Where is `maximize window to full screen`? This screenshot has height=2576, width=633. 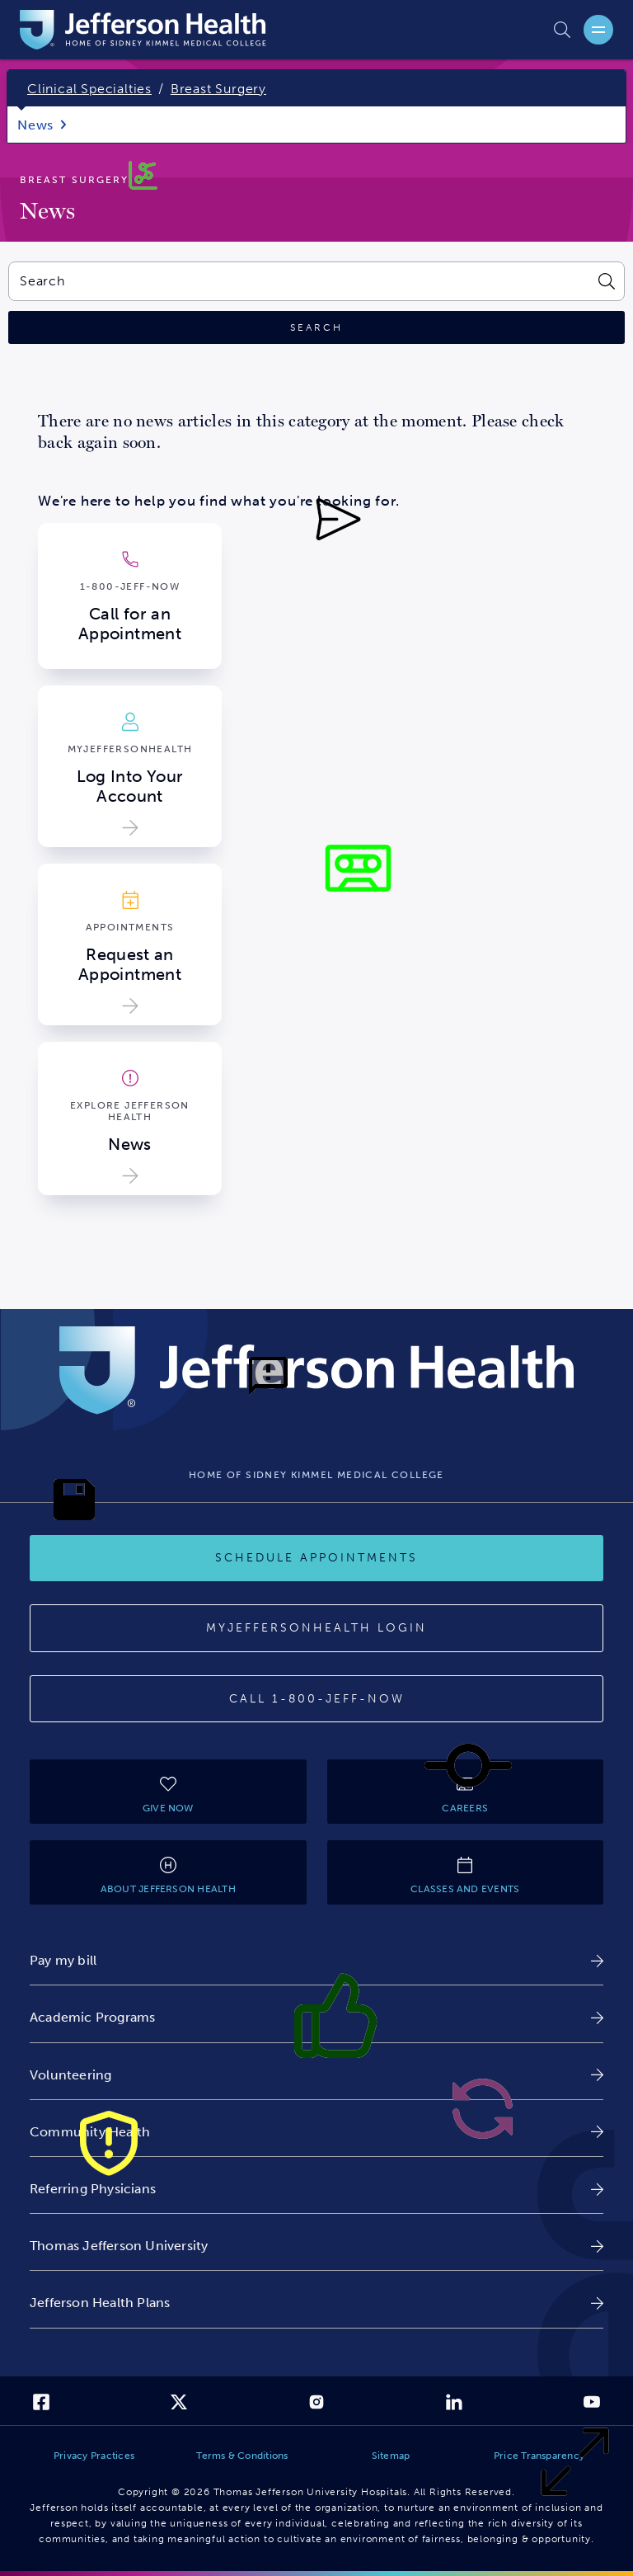 maximize window to full screen is located at coordinates (574, 2461).